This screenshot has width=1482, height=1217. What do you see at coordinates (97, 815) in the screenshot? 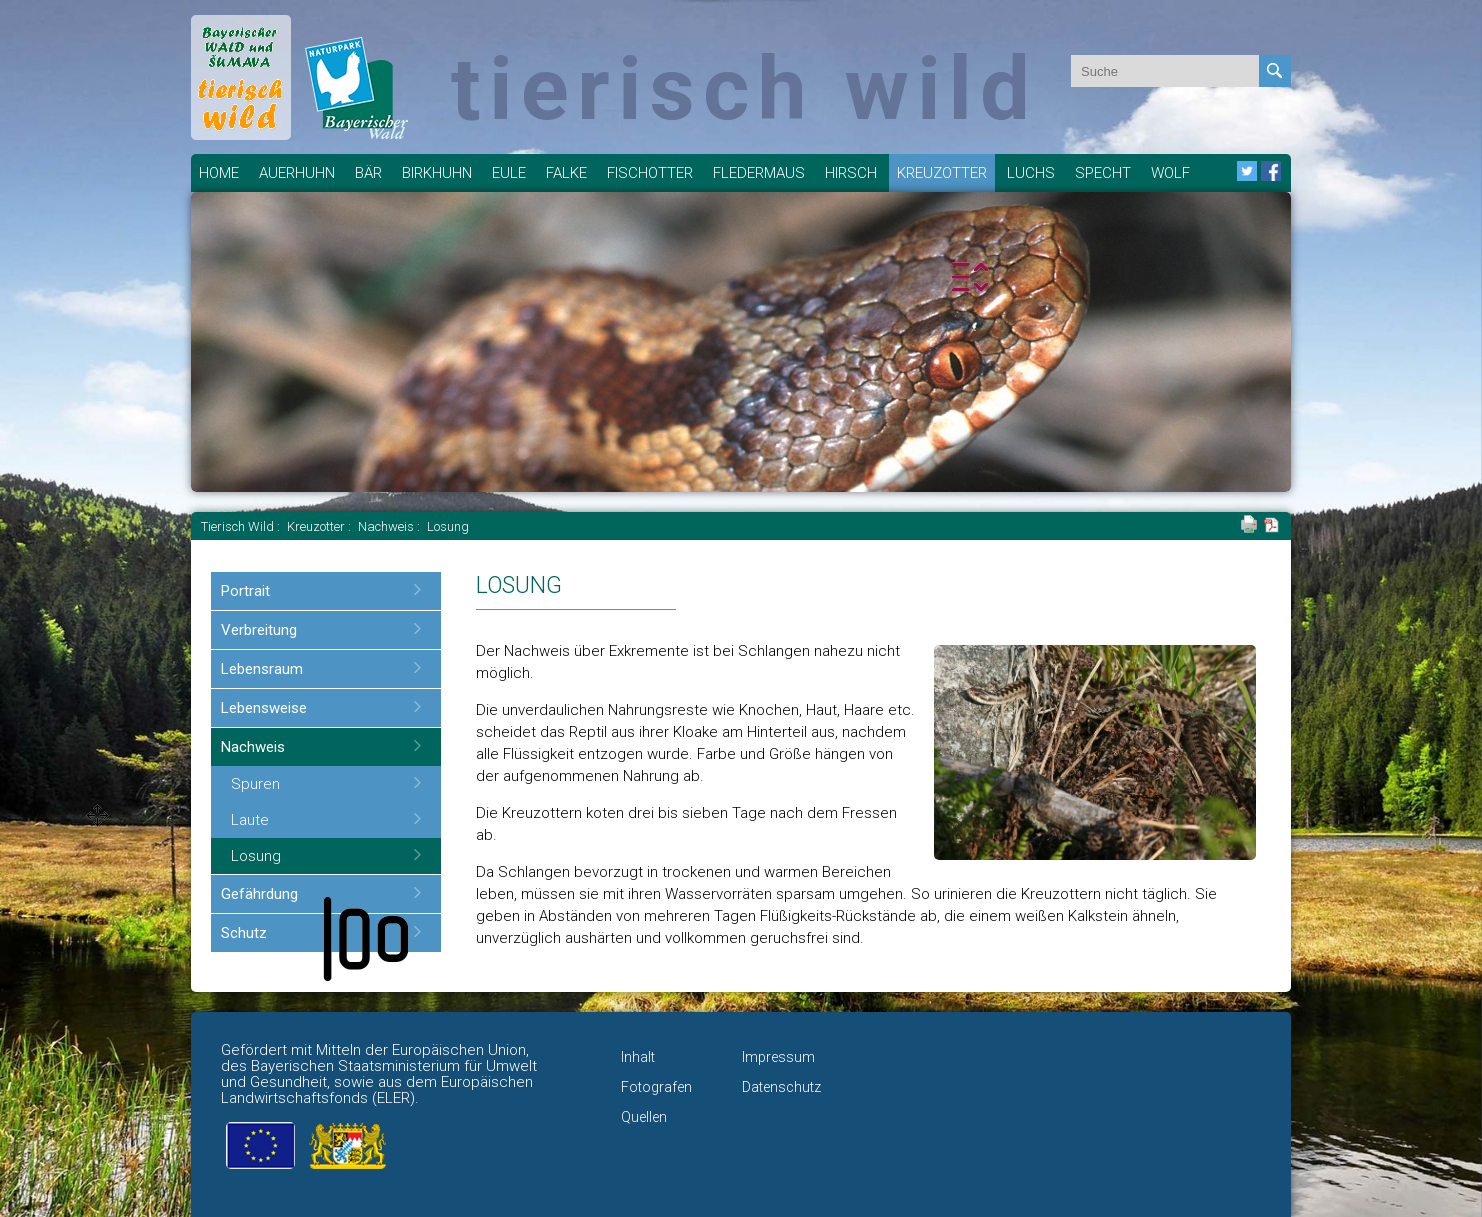
I see `expand content in all directions` at bounding box center [97, 815].